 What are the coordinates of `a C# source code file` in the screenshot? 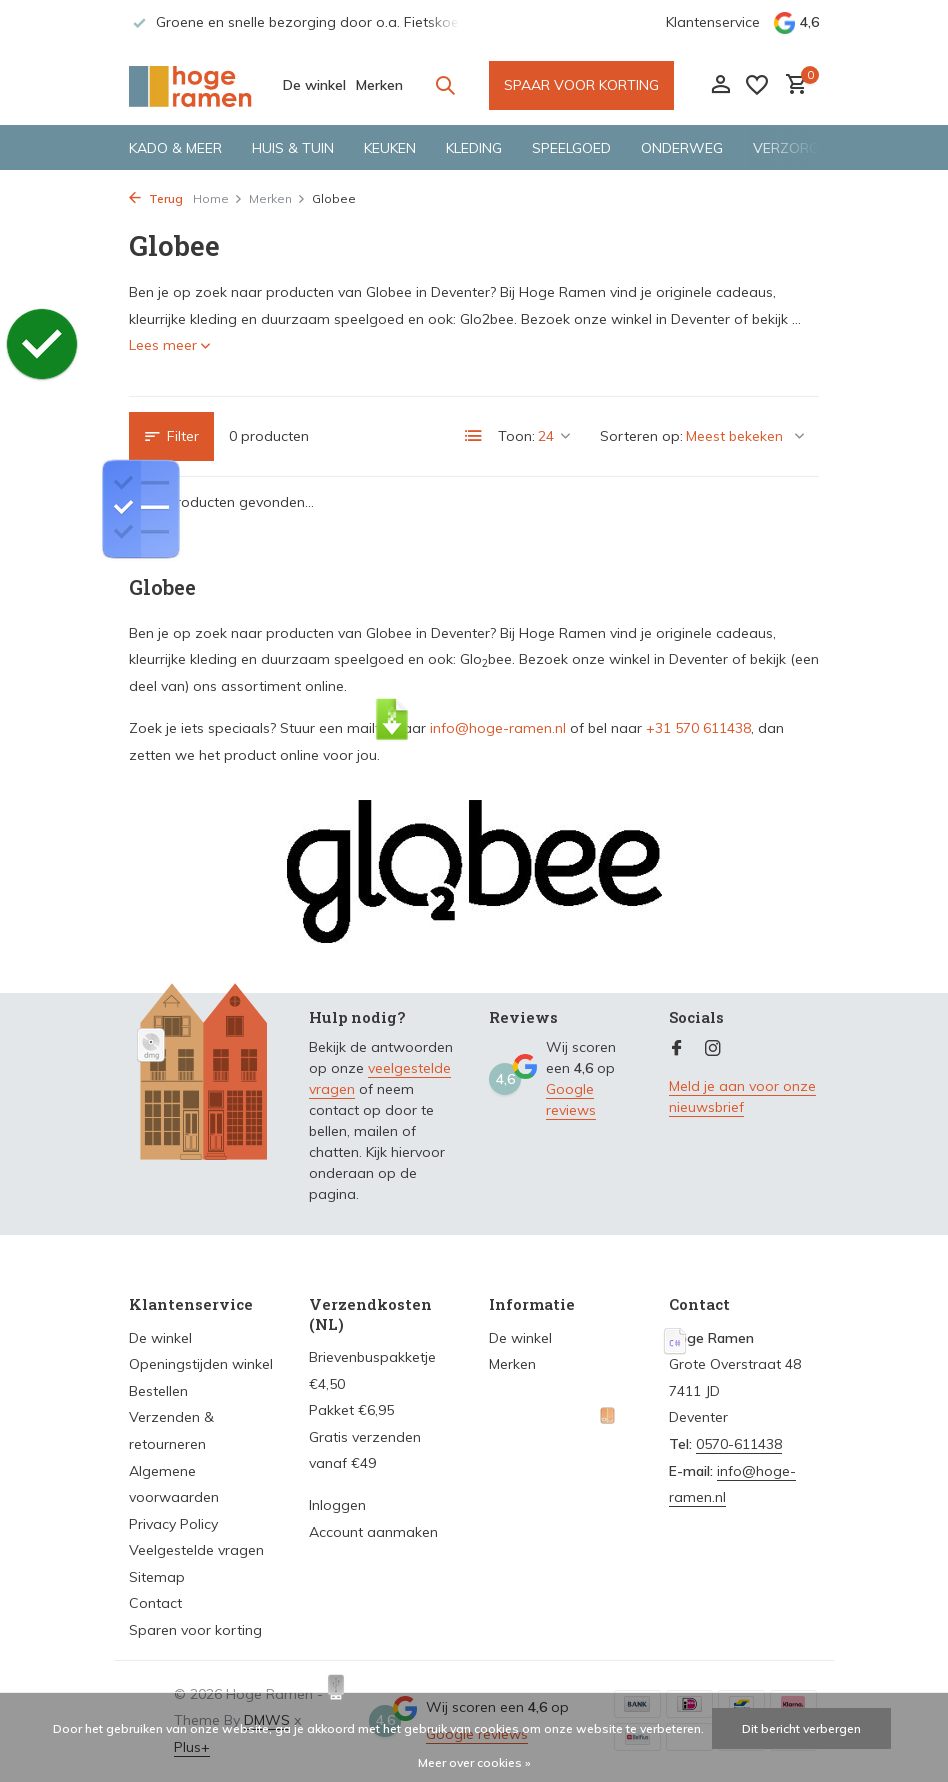 It's located at (675, 1341).